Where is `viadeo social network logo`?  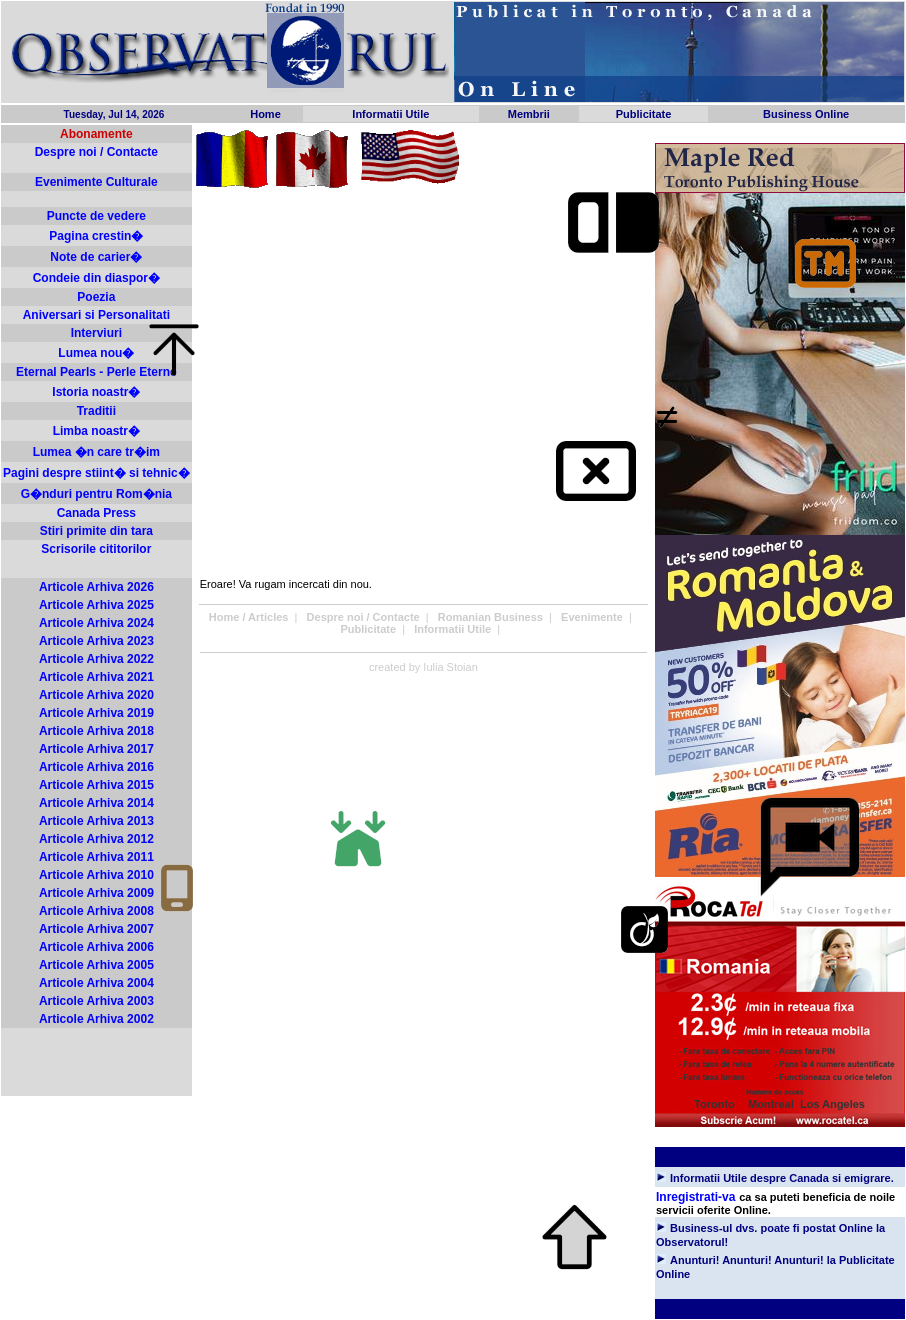
viadeo social network logo is located at coordinates (644, 929).